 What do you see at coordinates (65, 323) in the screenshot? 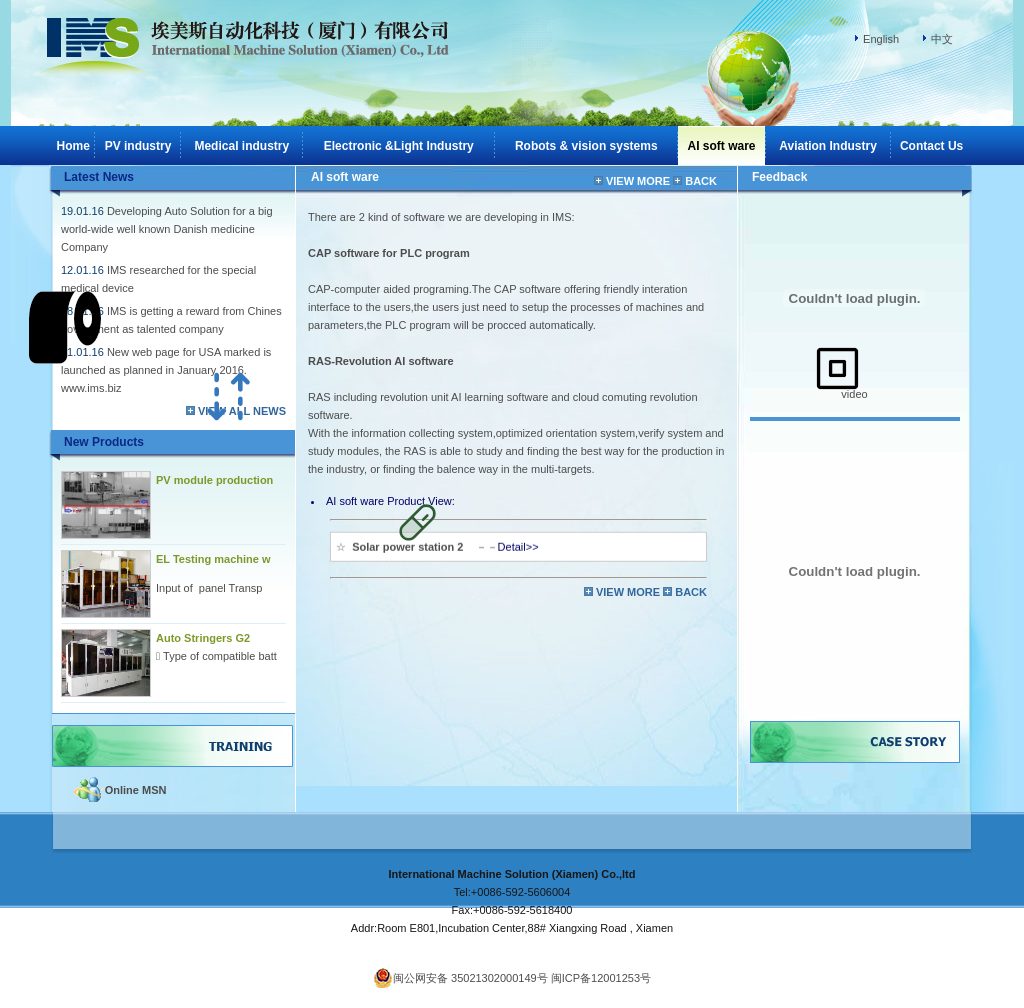
I see `indicates restroom or bathroom location` at bounding box center [65, 323].